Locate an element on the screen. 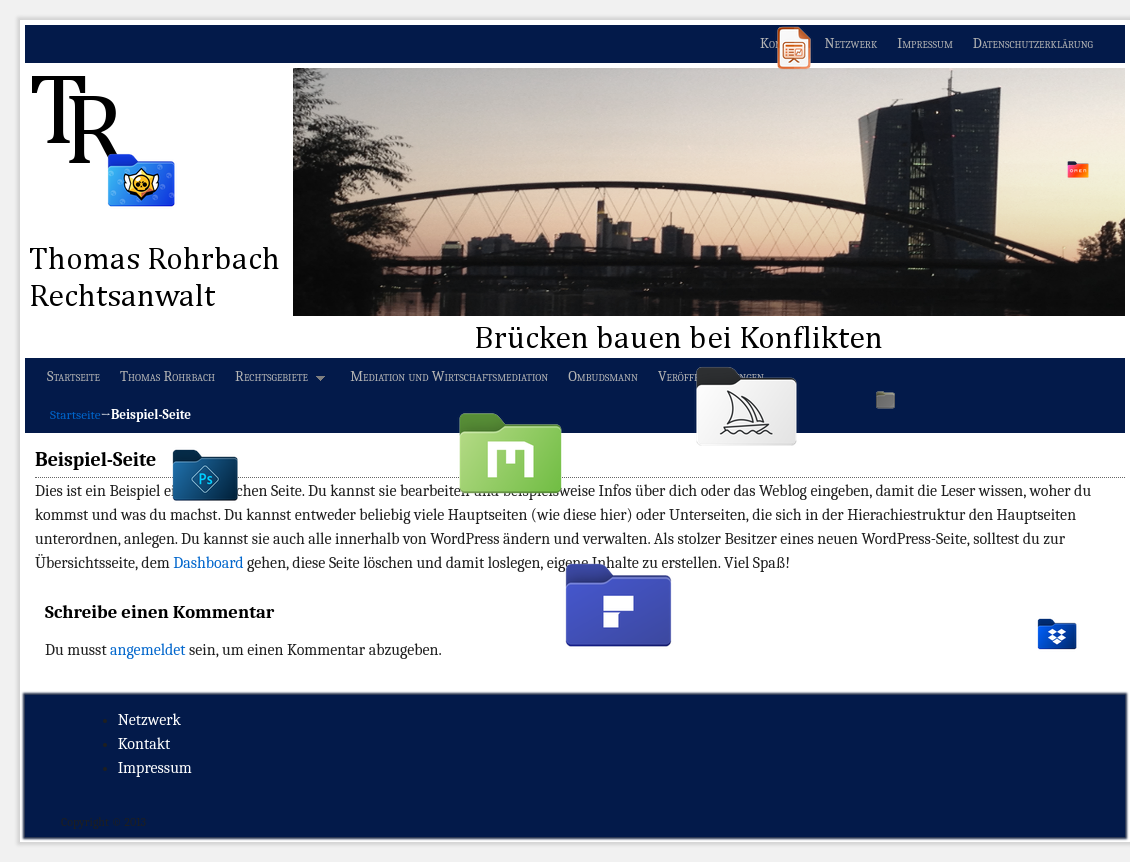 The image size is (1130, 862). libreoffice impress presentation file is located at coordinates (794, 48).